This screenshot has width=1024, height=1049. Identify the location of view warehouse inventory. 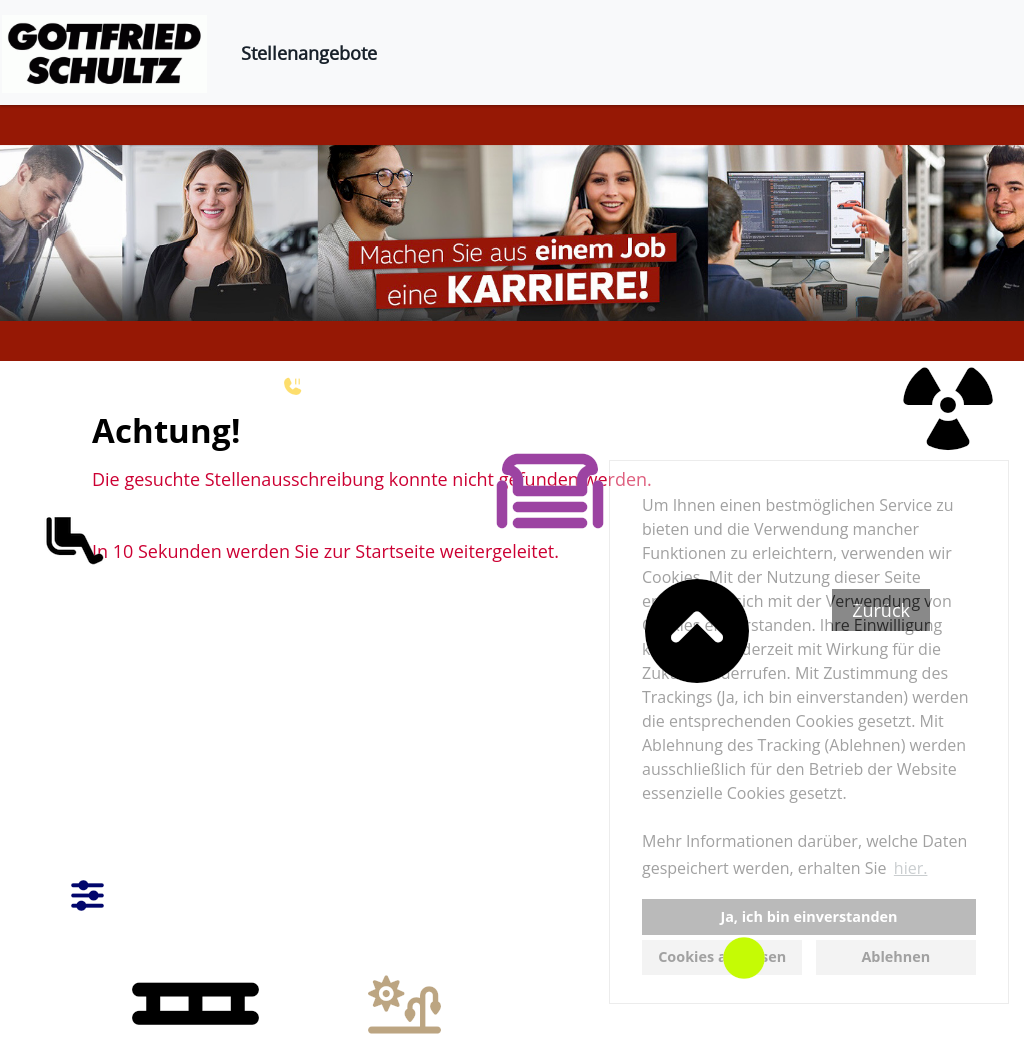
(195, 968).